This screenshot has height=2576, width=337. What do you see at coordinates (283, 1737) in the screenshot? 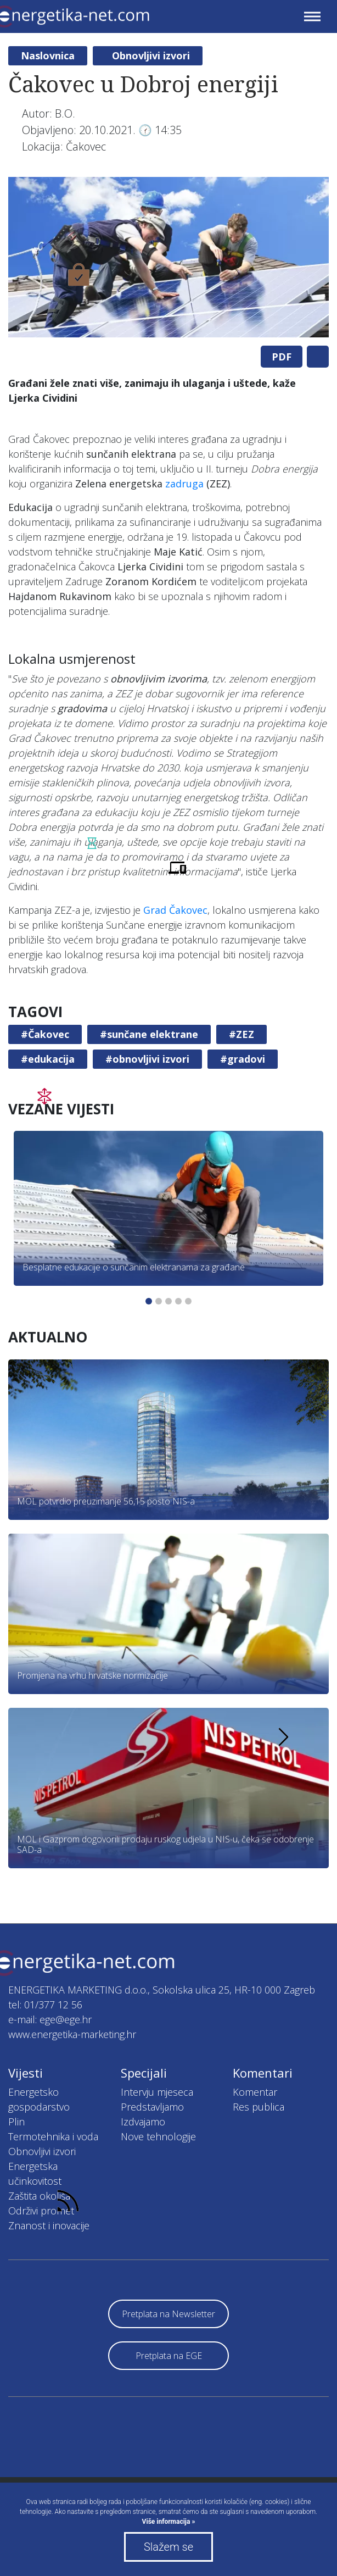
I see `navigate to the next item or page` at bounding box center [283, 1737].